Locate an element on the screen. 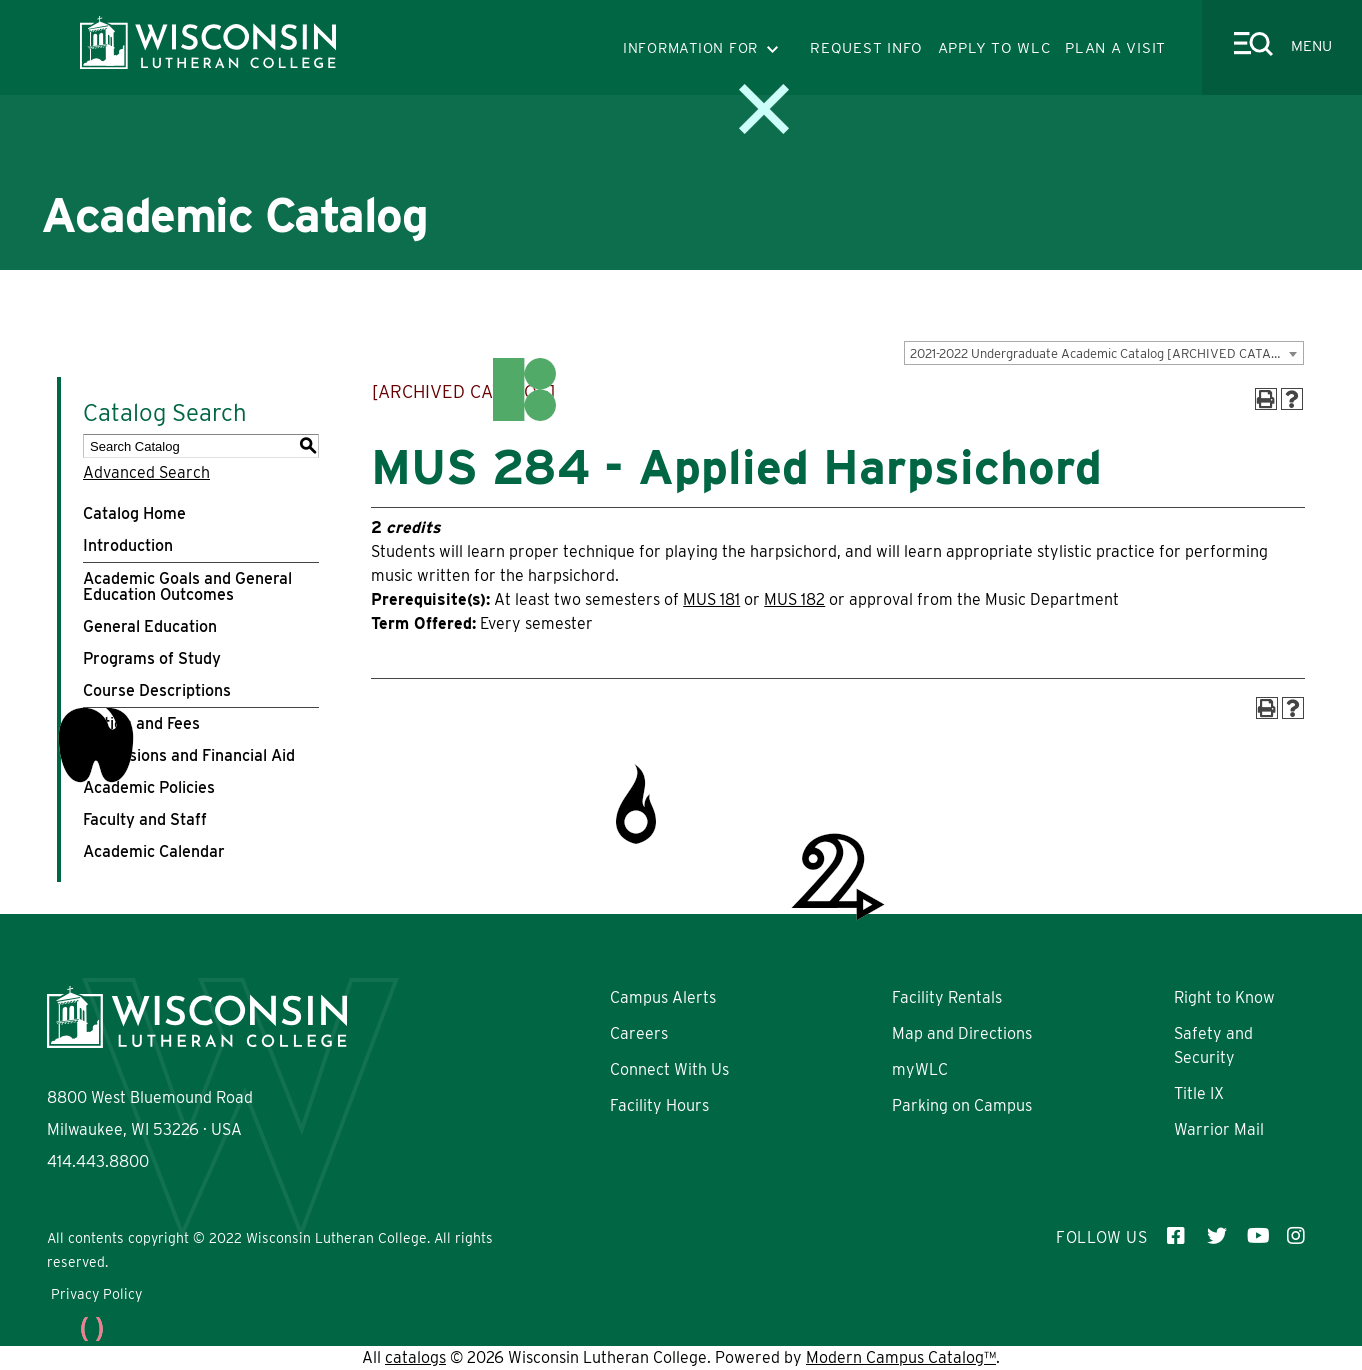  sparkpost email delivery service logo is located at coordinates (636, 804).